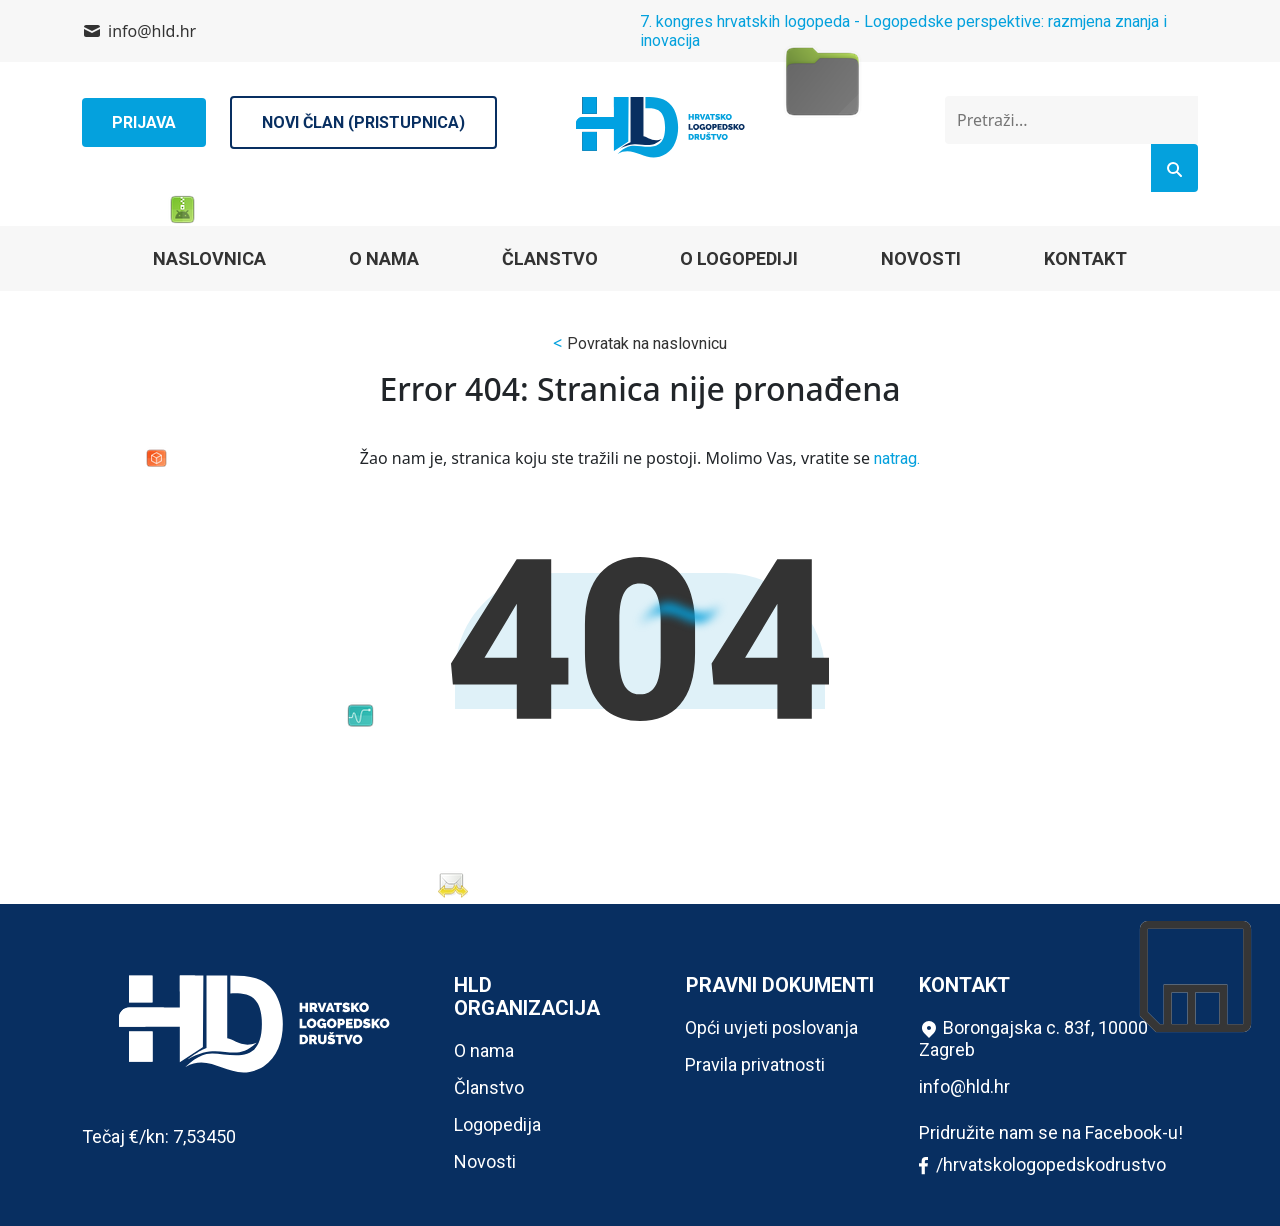  Describe the element at coordinates (182, 209) in the screenshot. I see `an android application package file` at that location.